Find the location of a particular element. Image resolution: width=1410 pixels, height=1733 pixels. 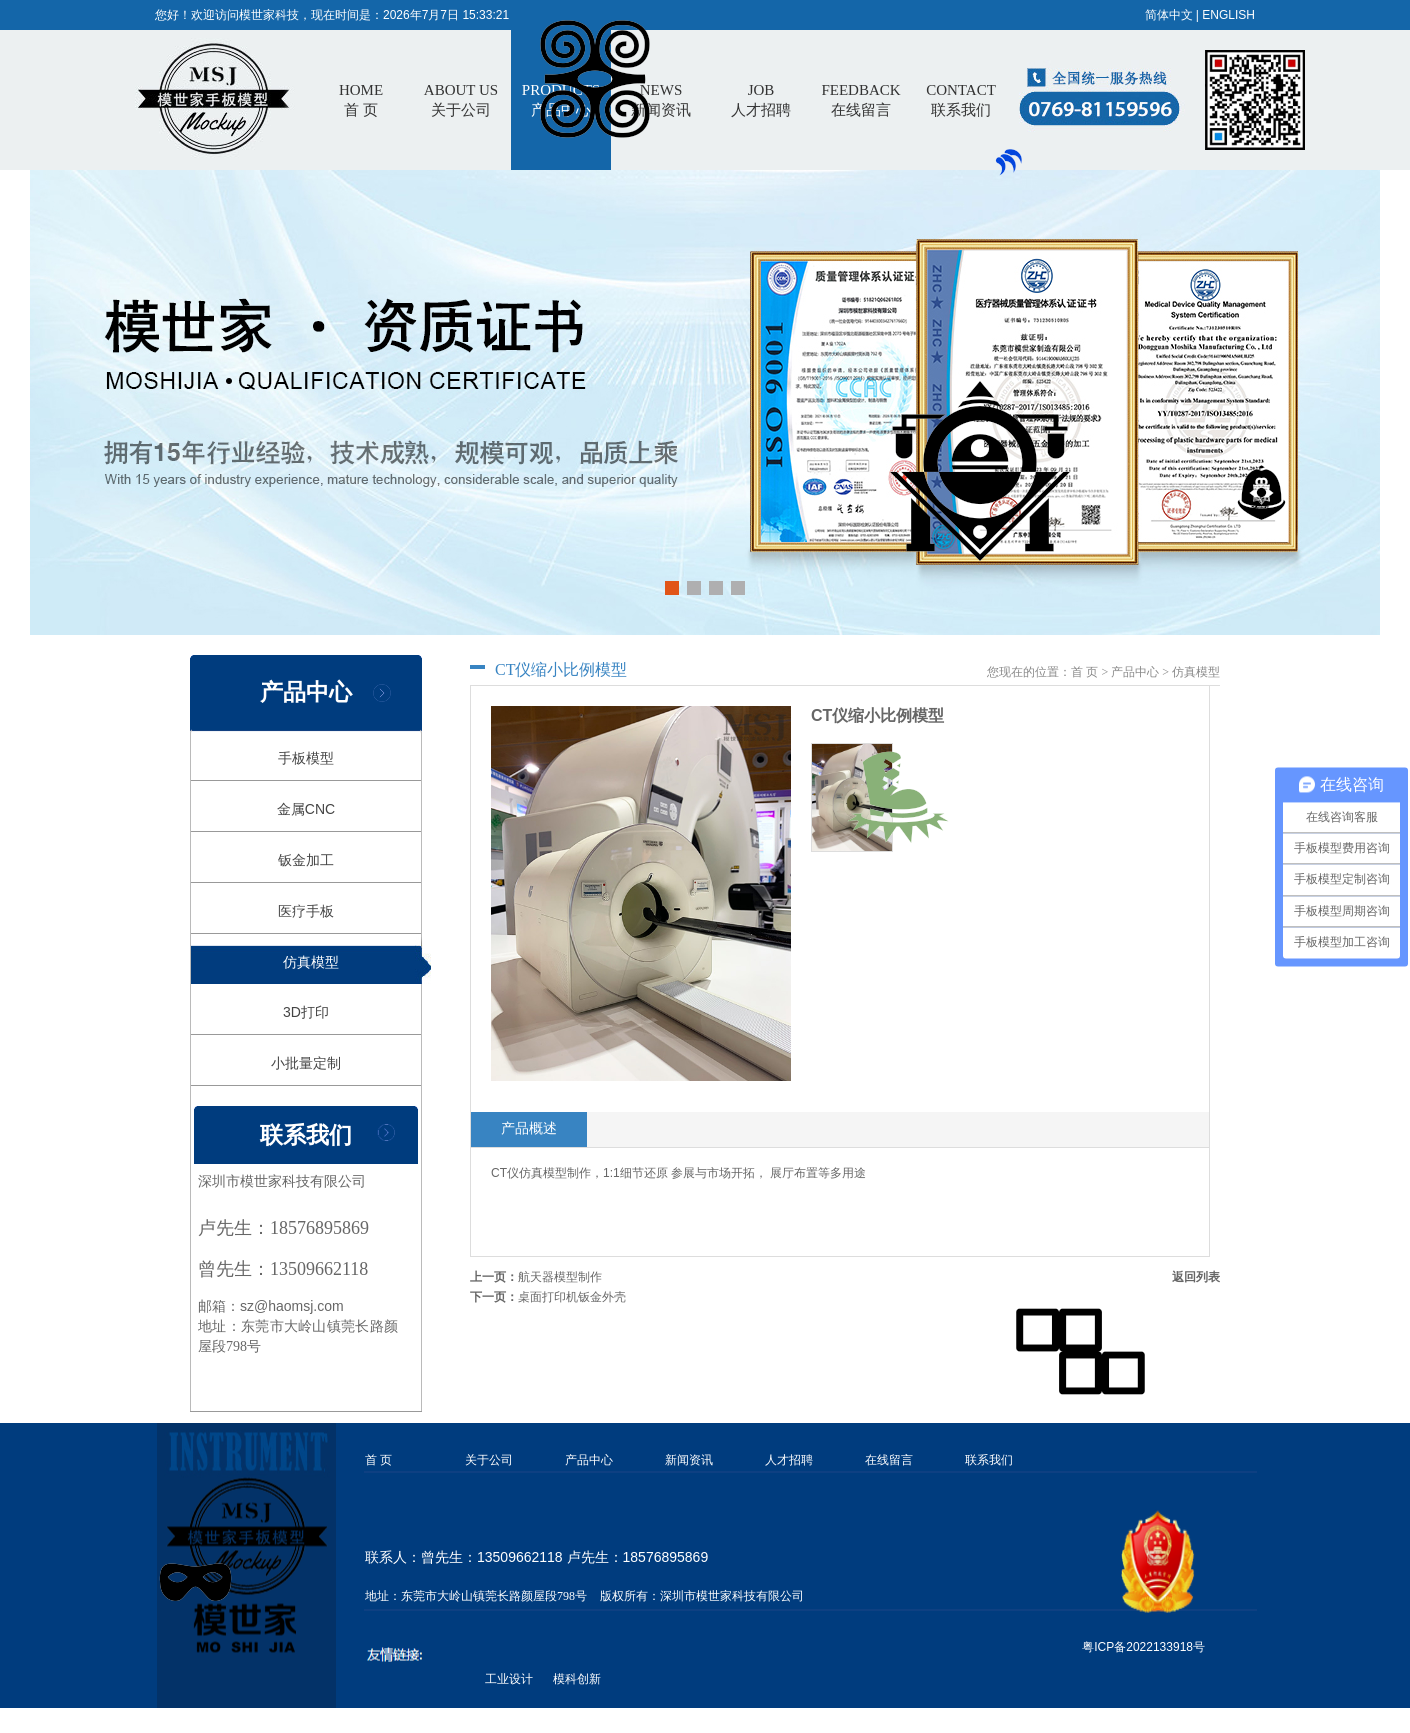

indicates a claw or slash attack ability is located at coordinates (1009, 162).